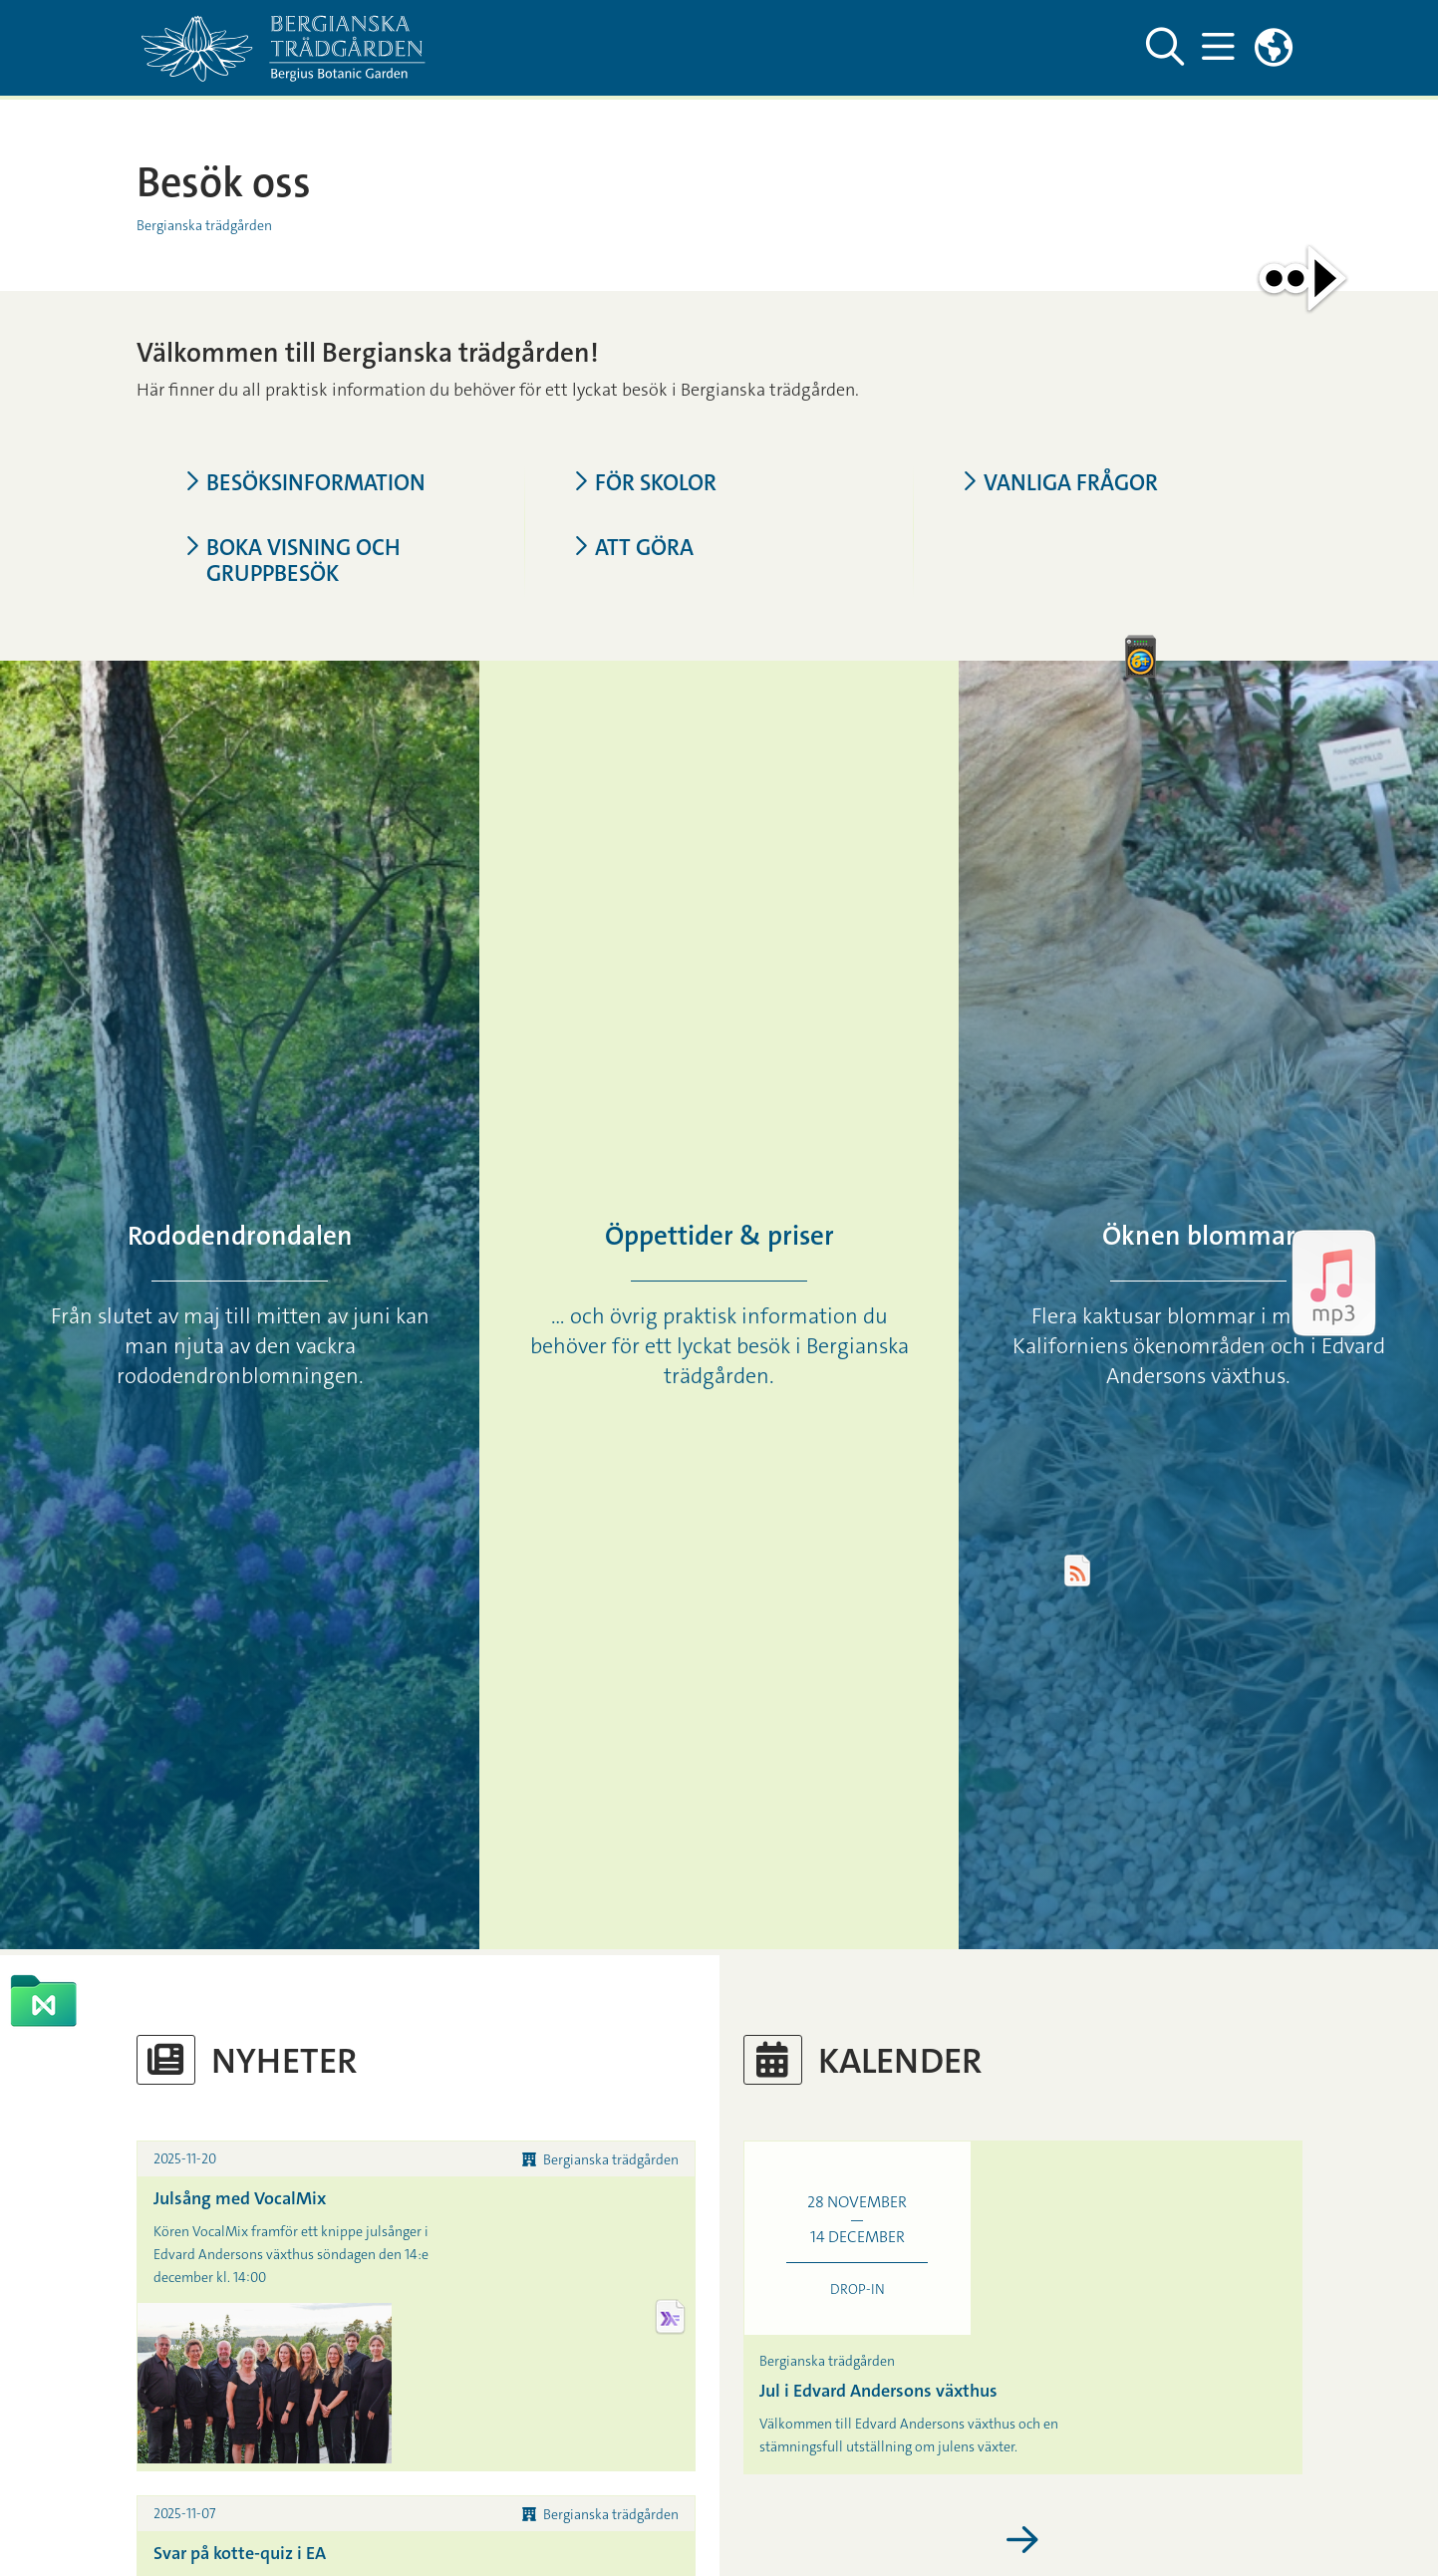 Image resolution: width=1438 pixels, height=2576 pixels. I want to click on open wondershare edrawmind project folder, so click(43, 2002).